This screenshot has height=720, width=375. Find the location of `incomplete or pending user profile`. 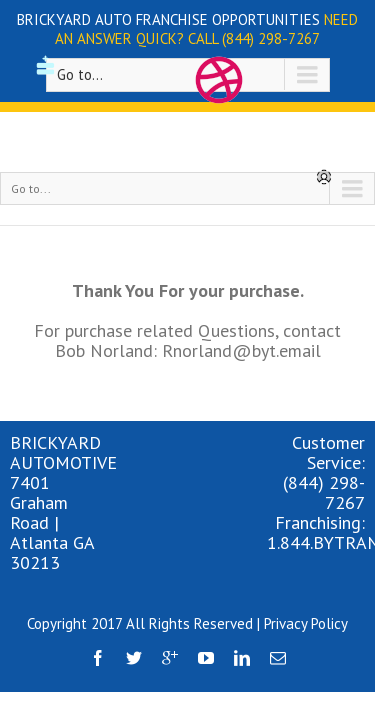

incomplete or pending user profile is located at coordinates (324, 177).